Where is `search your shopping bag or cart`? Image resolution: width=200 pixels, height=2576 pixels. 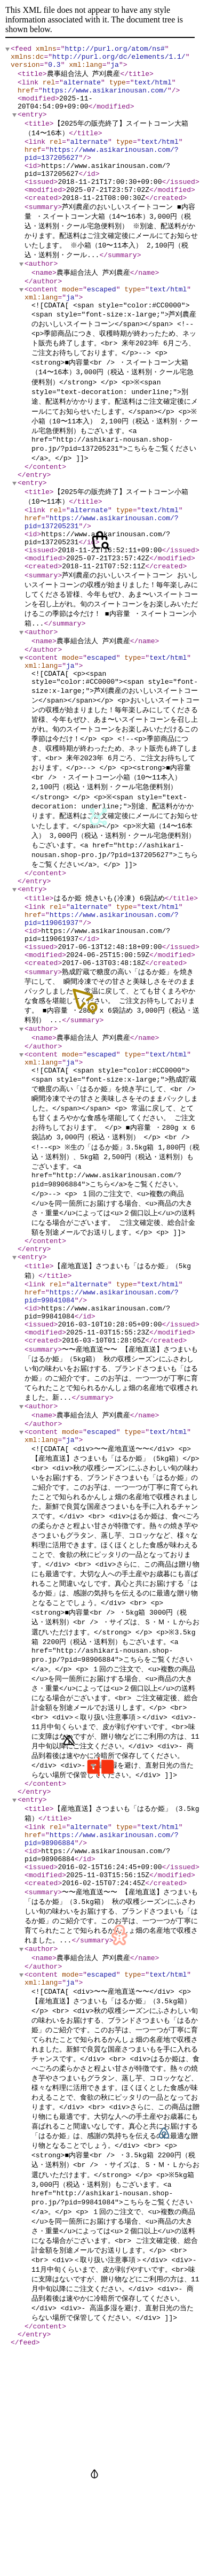
search your shopping bag or cart is located at coordinates (100, 540).